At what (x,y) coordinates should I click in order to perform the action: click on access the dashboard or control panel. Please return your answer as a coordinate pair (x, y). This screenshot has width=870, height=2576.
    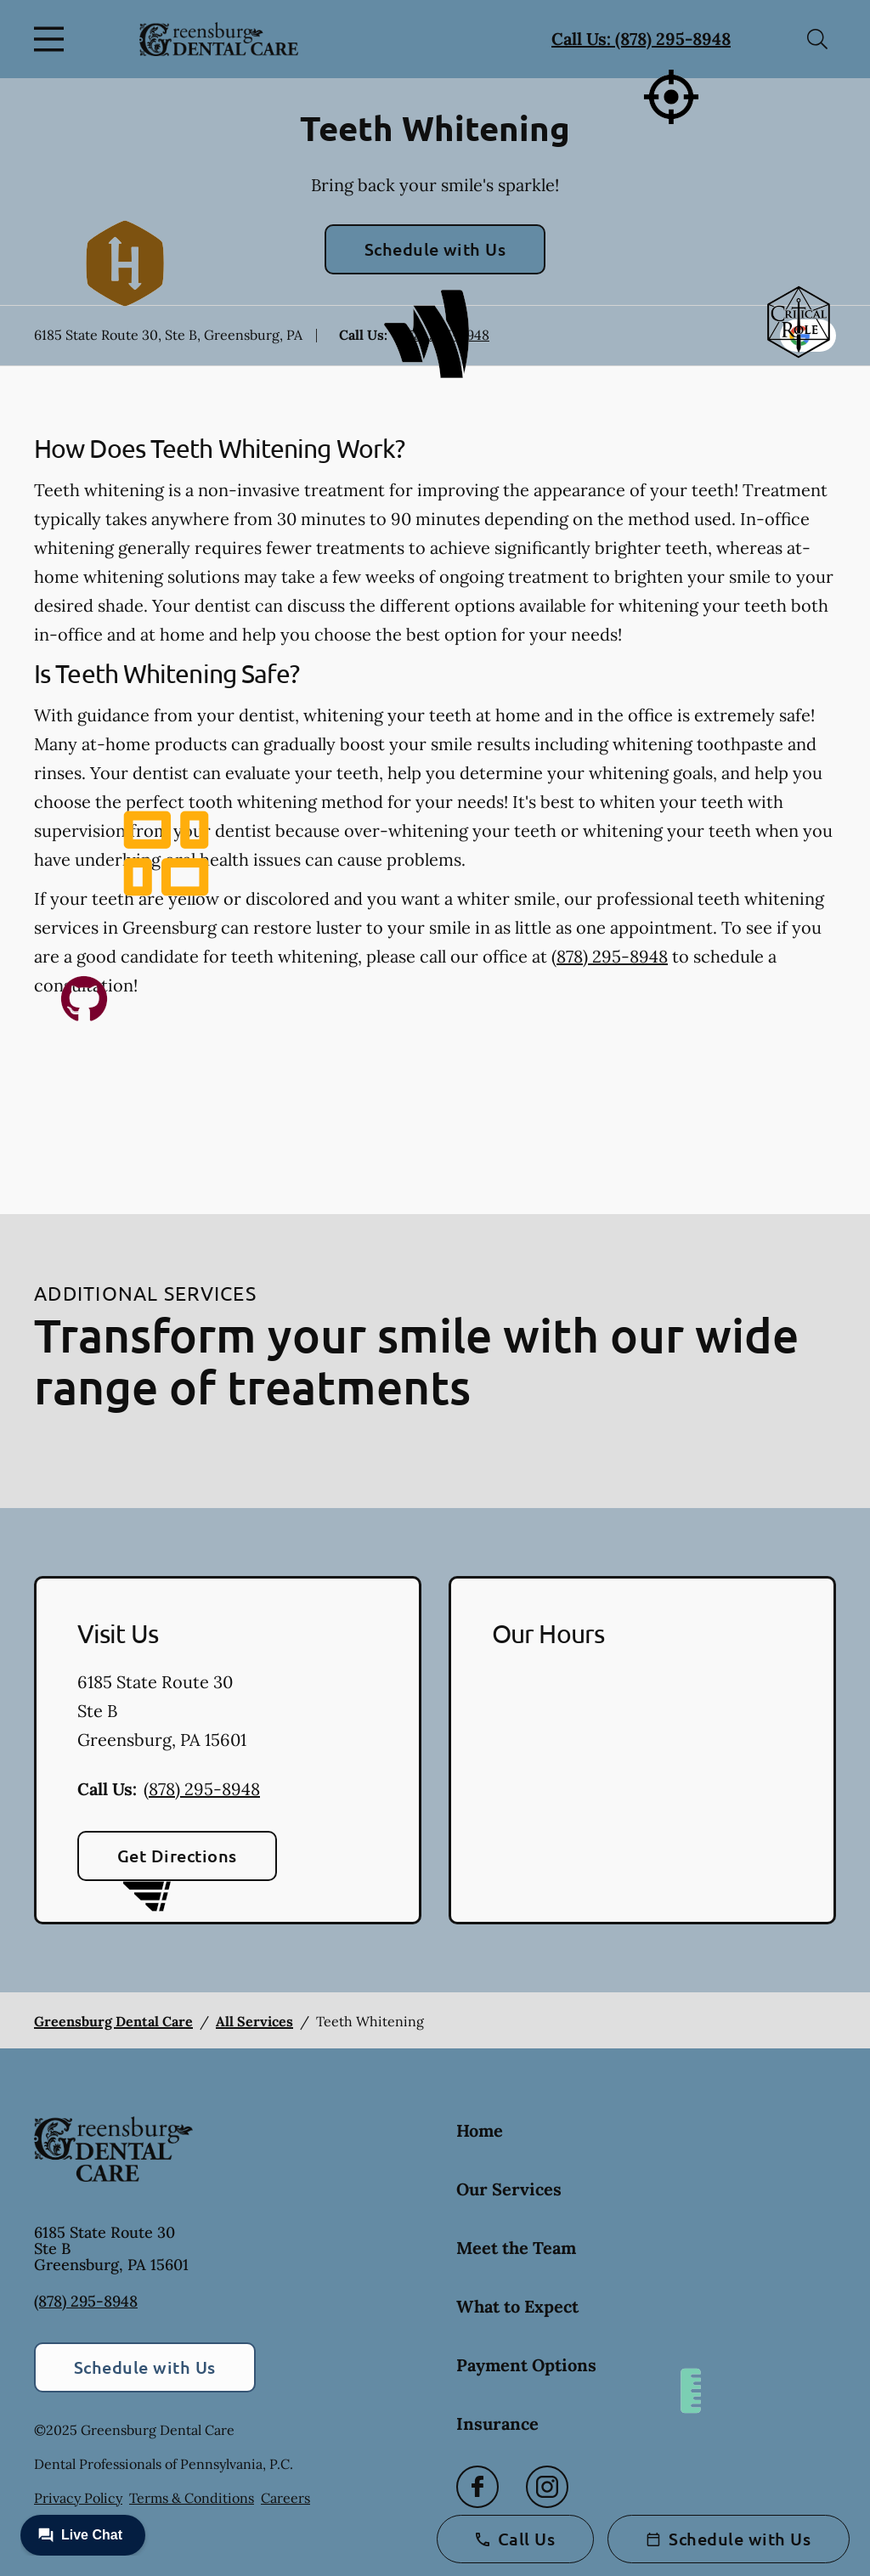
    Looking at the image, I should click on (166, 853).